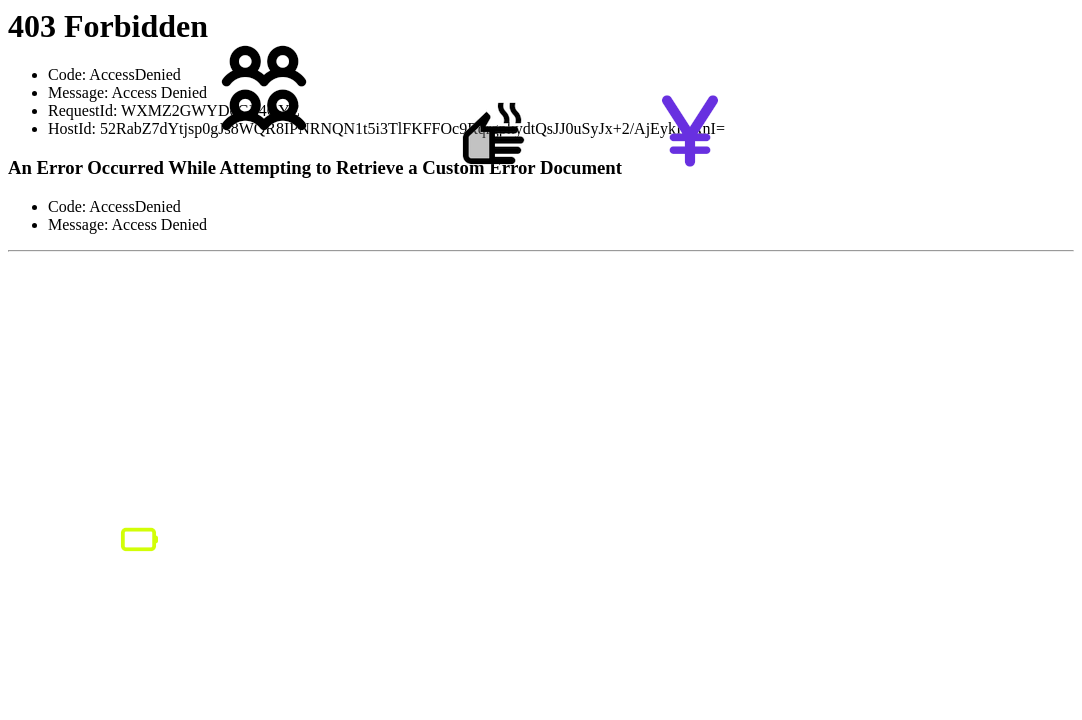 This screenshot has height=720, width=1082. Describe the element at coordinates (690, 131) in the screenshot. I see `view price in japanese yen` at that location.